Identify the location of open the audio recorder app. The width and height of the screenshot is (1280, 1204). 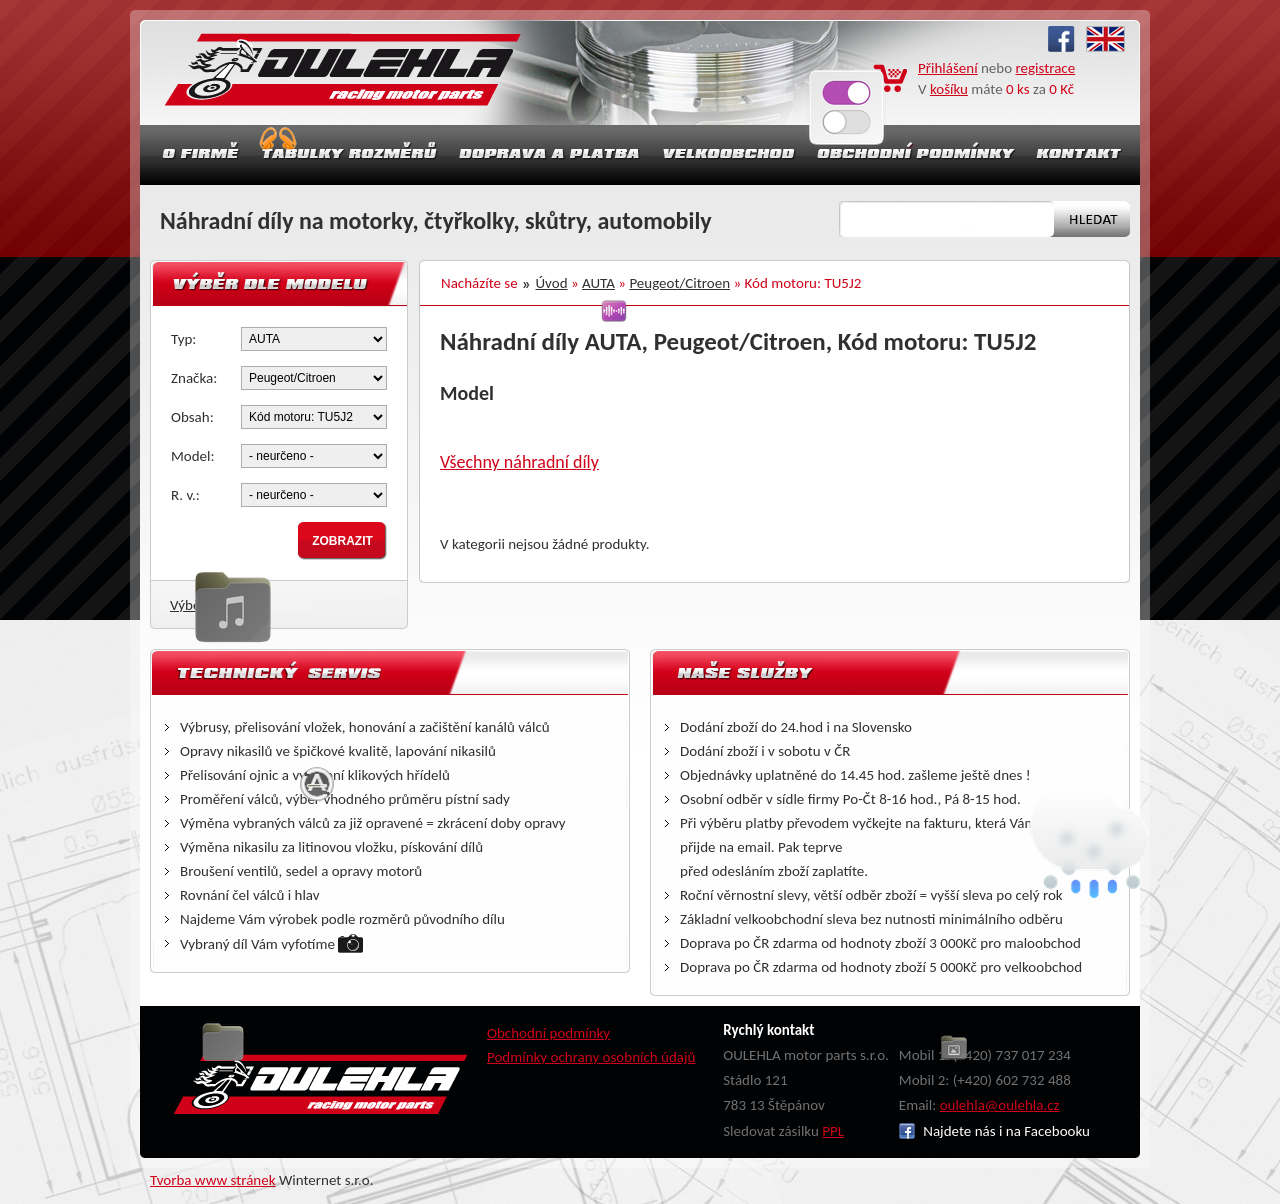
(614, 311).